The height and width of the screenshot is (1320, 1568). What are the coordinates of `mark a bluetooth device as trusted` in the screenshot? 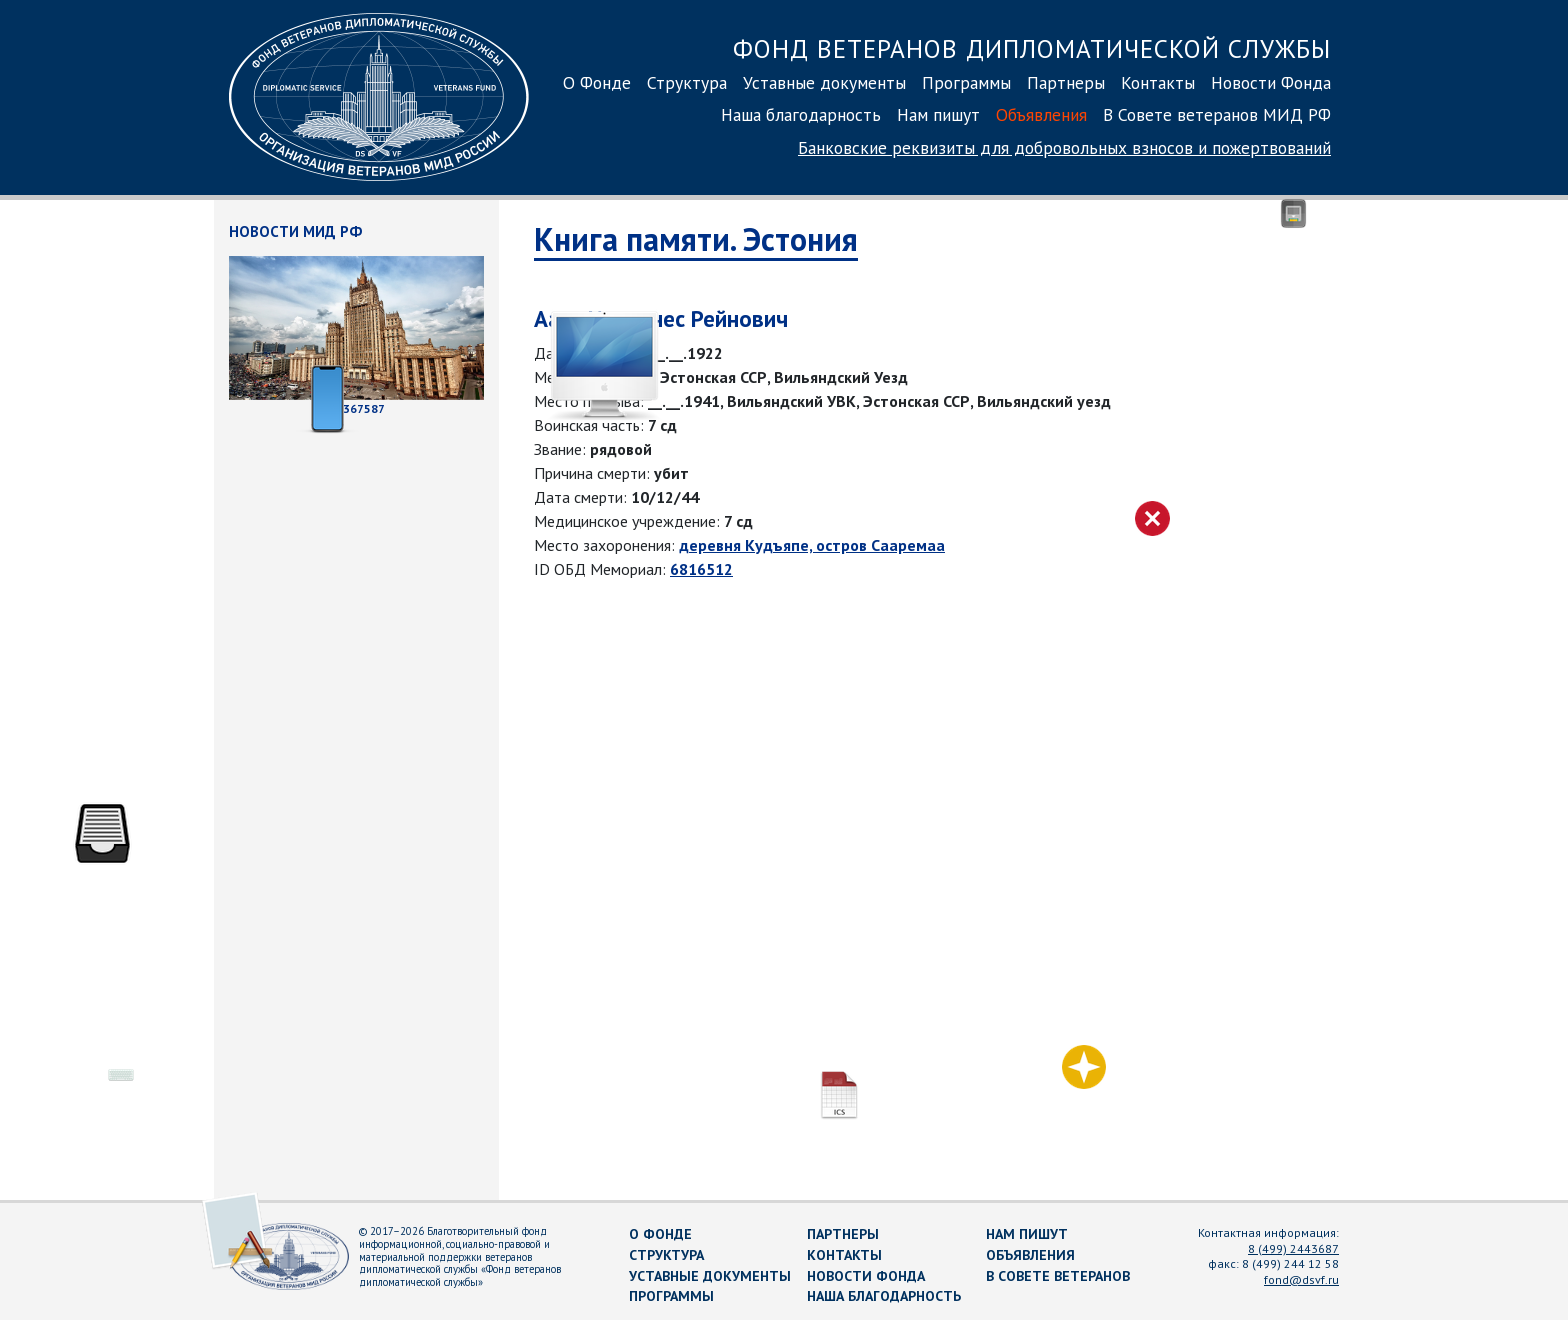 It's located at (1084, 1067).